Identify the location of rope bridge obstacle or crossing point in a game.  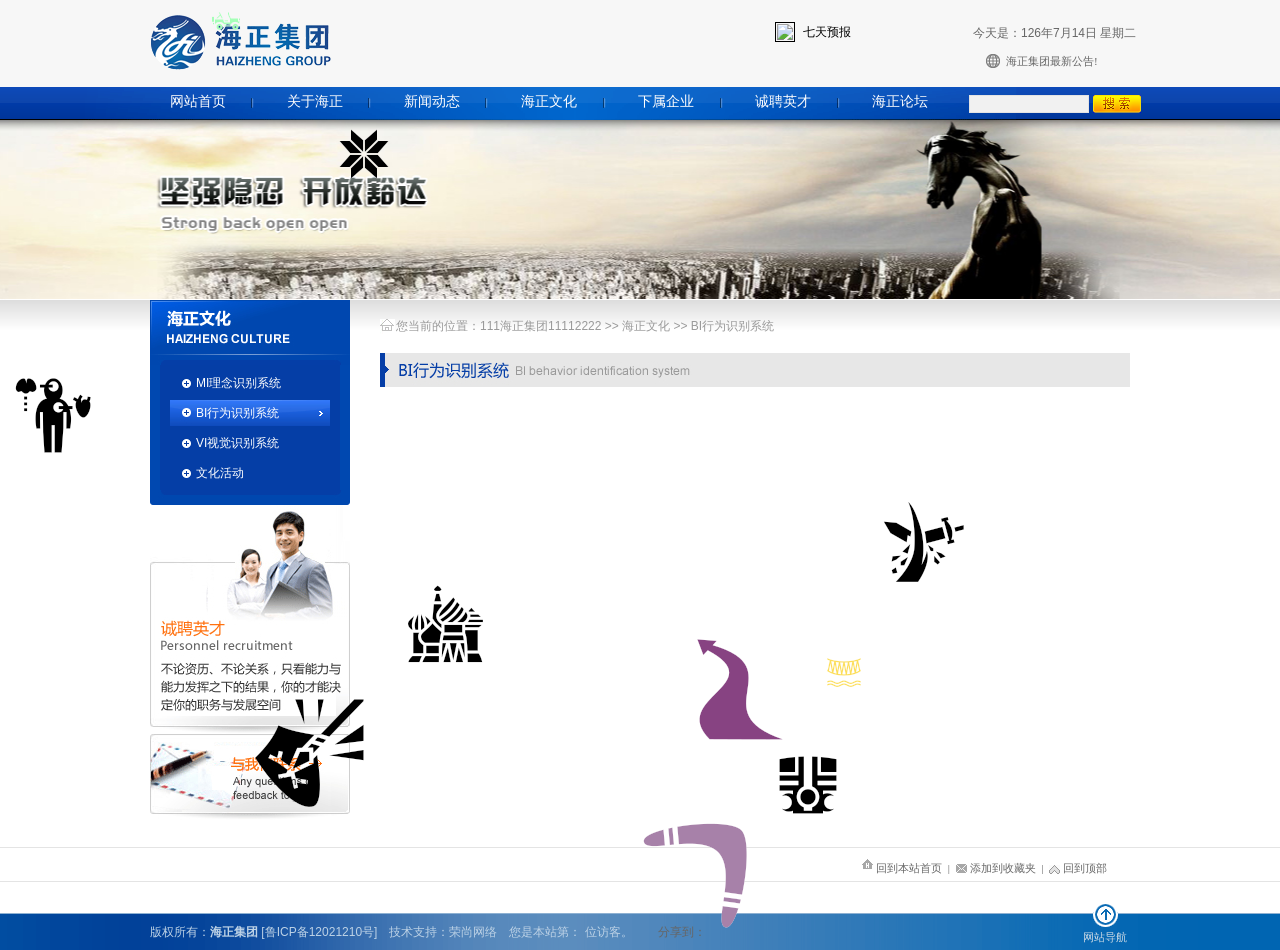
(844, 671).